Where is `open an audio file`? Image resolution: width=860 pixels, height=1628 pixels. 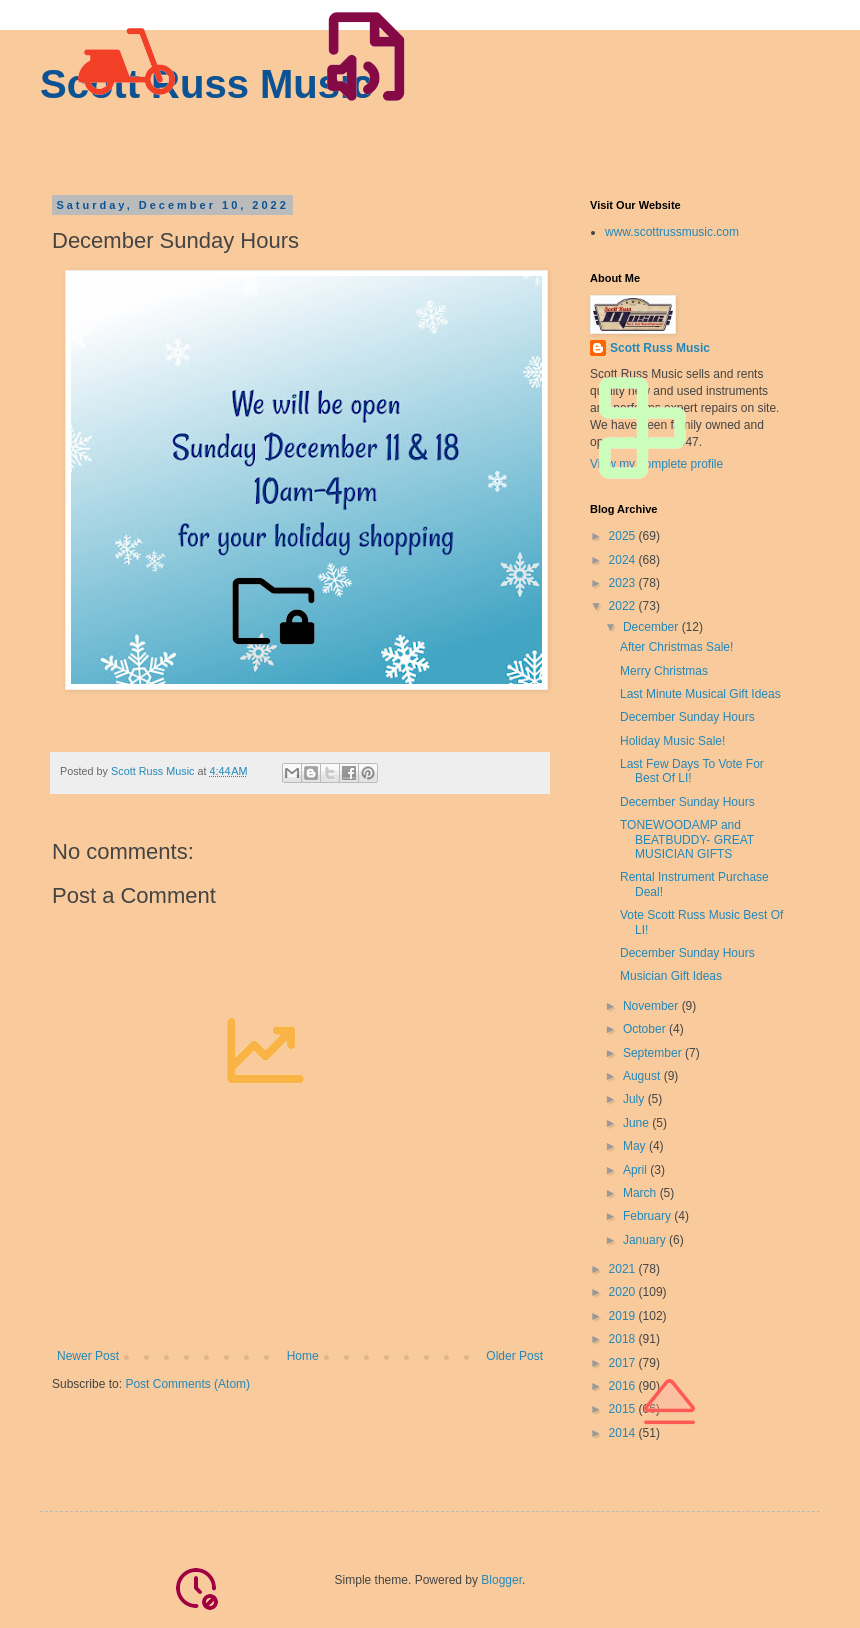
open an audio file is located at coordinates (366, 56).